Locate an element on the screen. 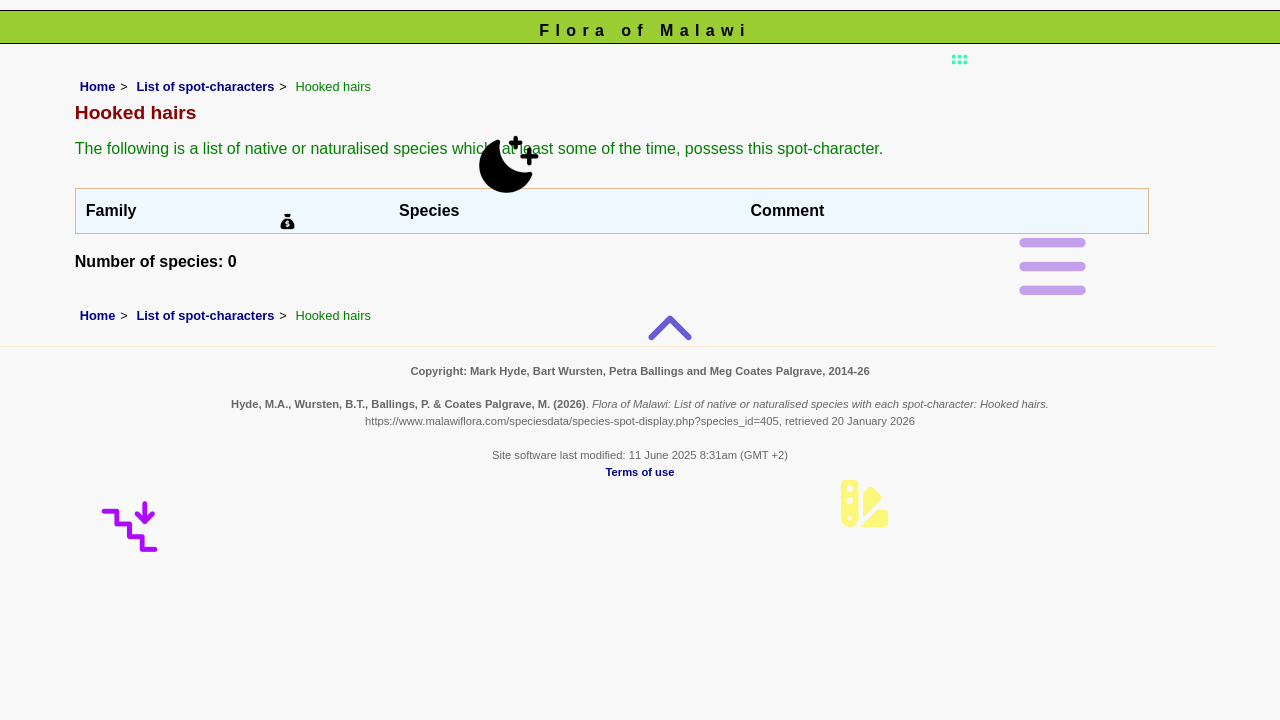 Image resolution: width=1280 pixels, height=720 pixels. open color palette or theme options is located at coordinates (864, 503).